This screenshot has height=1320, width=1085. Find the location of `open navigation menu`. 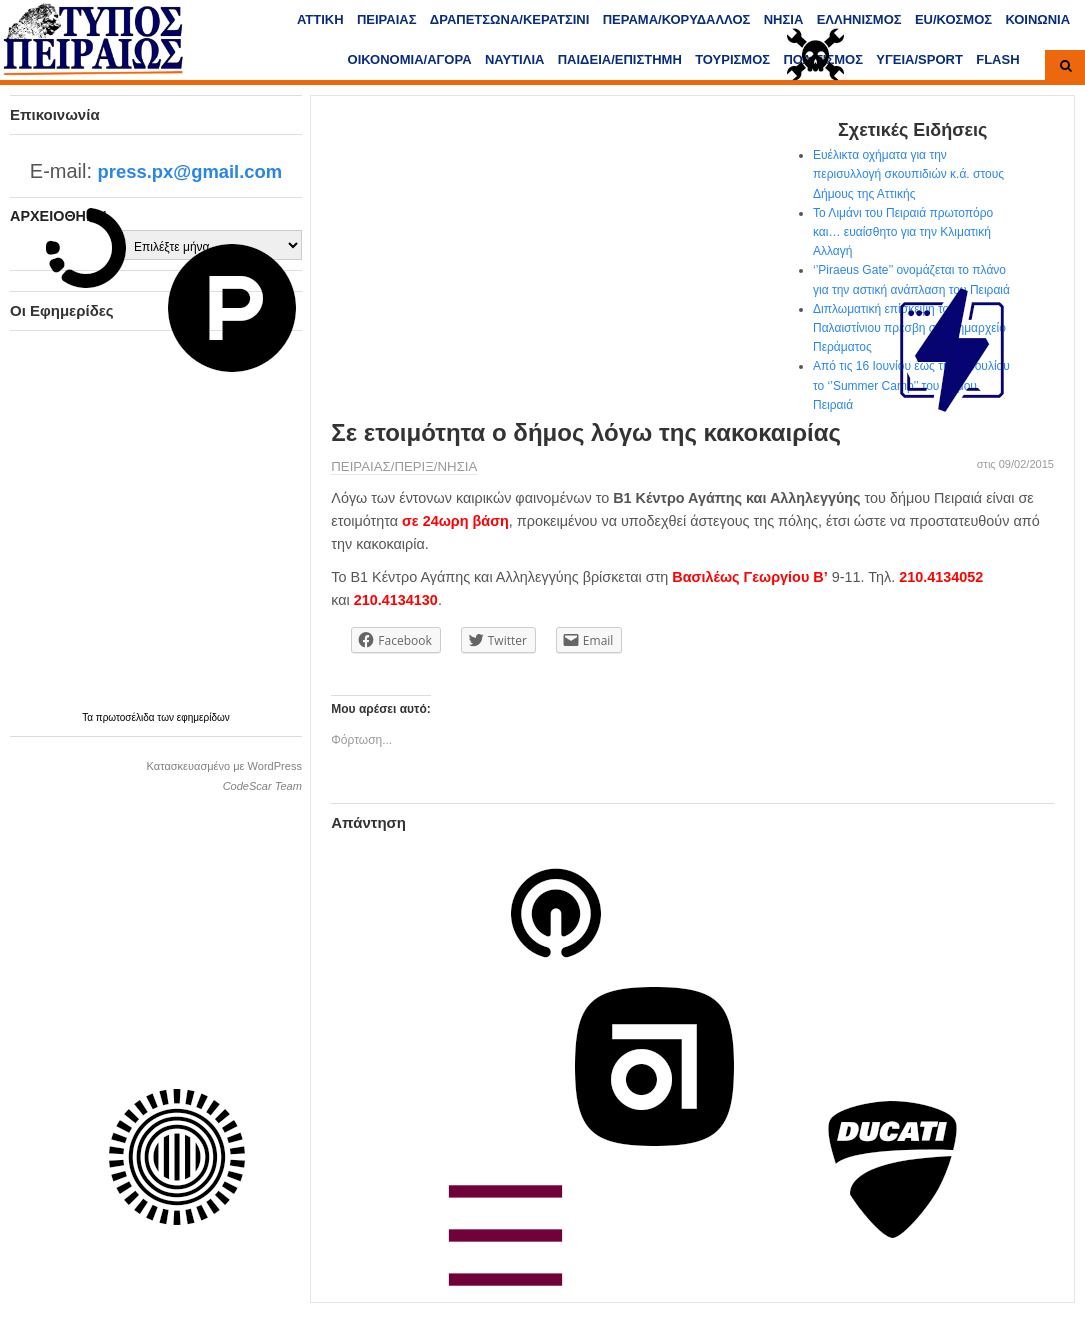

open navigation menu is located at coordinates (505, 1235).